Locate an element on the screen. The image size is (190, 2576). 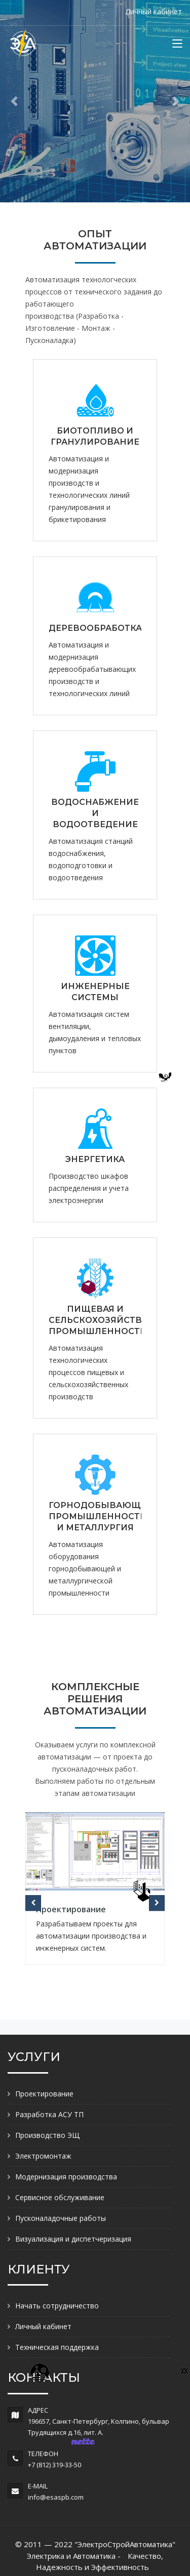
open decentraland metaverse platform is located at coordinates (40, 2373).